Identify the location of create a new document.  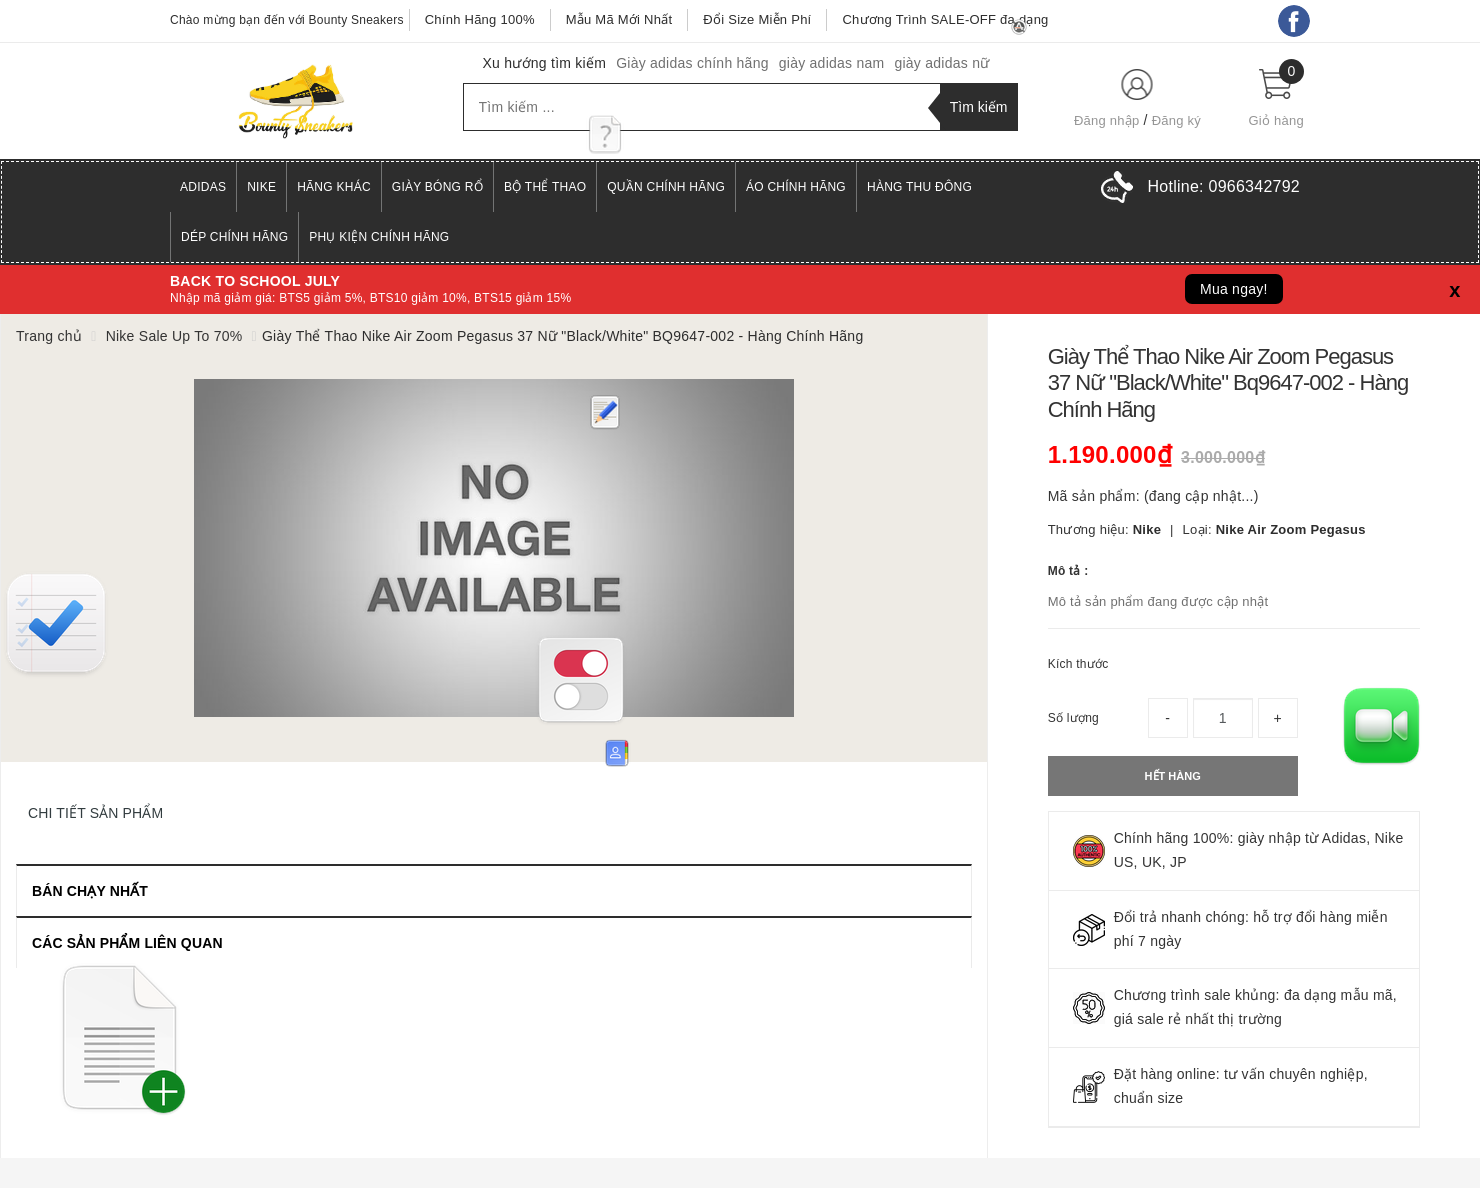
(119, 1037).